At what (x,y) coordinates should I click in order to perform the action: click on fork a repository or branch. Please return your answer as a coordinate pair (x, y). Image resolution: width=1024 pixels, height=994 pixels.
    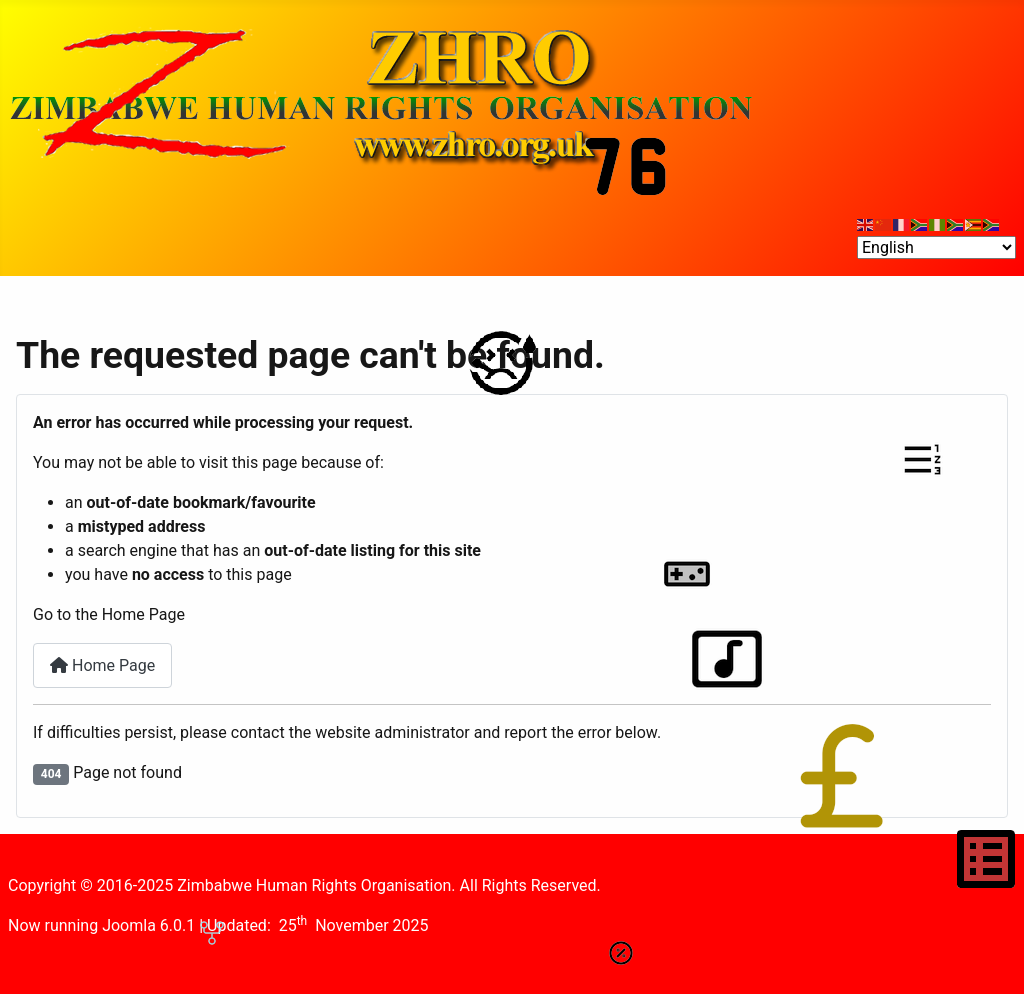
    Looking at the image, I should click on (212, 933).